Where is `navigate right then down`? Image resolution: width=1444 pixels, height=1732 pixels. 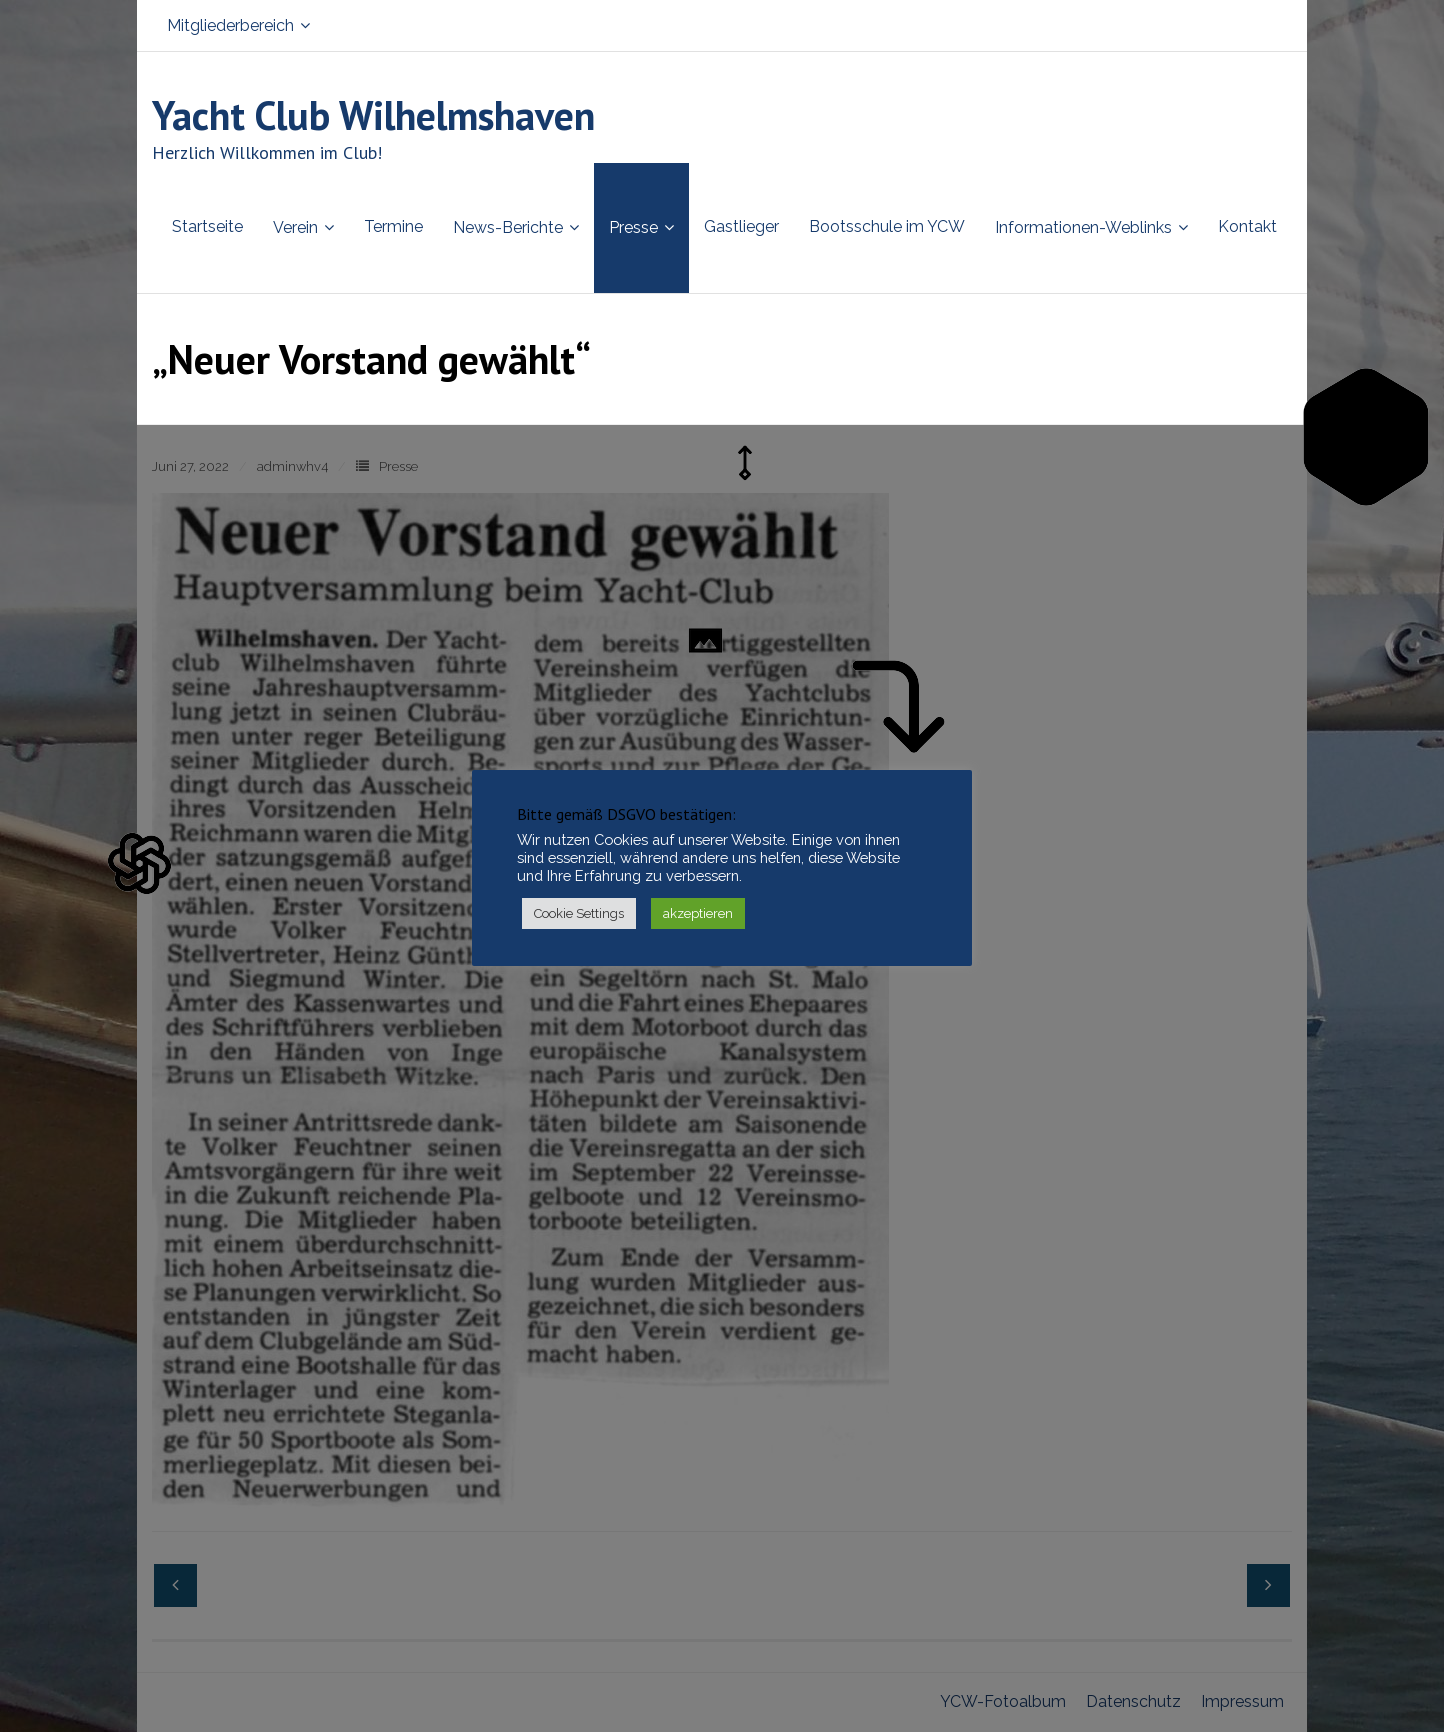
navigate right then down is located at coordinates (898, 706).